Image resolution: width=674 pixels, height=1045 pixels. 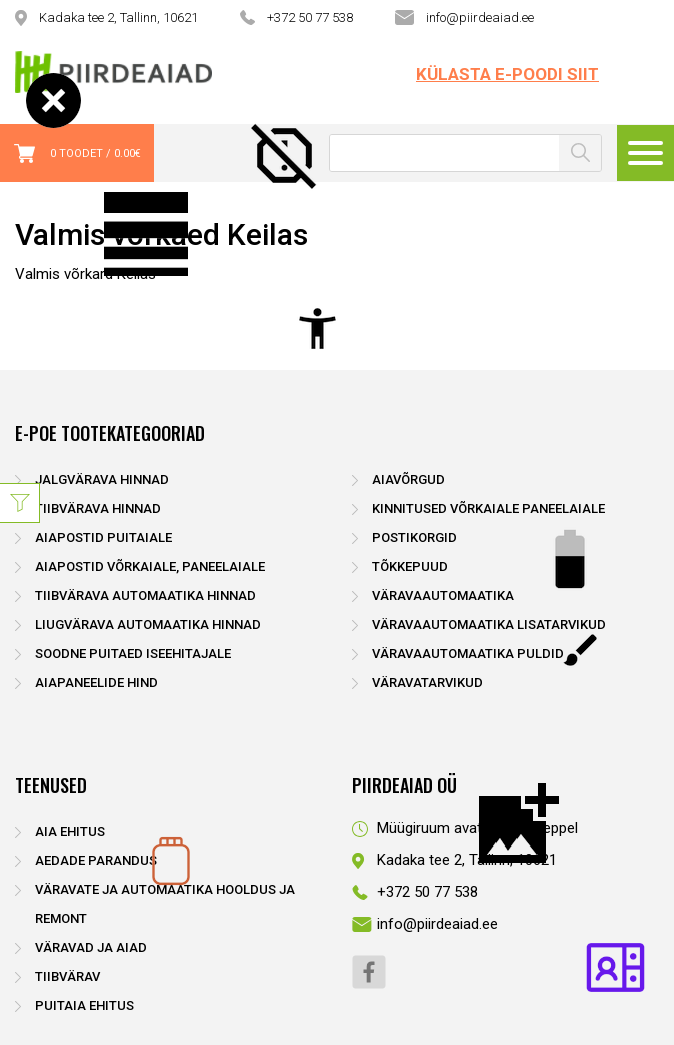 What do you see at coordinates (570, 559) in the screenshot?
I see `indicates battery level at approximately 60%` at bounding box center [570, 559].